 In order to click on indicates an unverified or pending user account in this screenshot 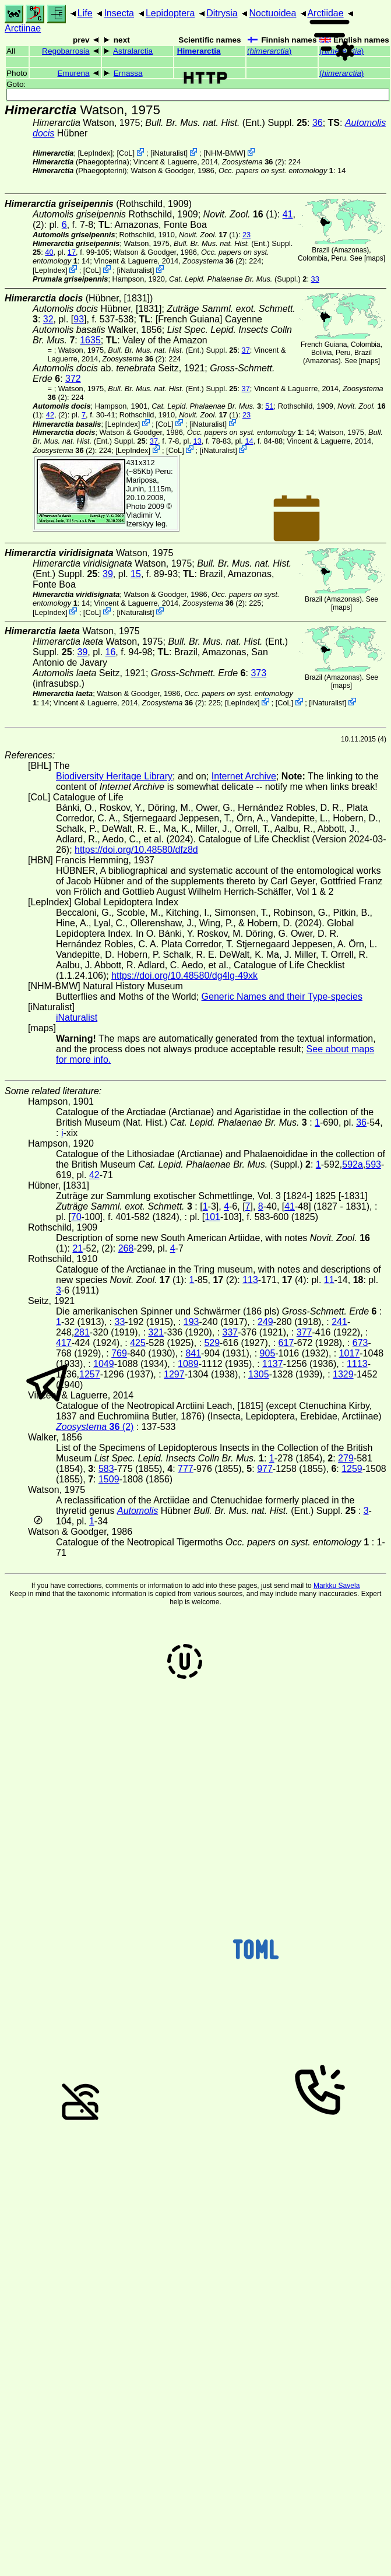, I will do `click(185, 1661)`.